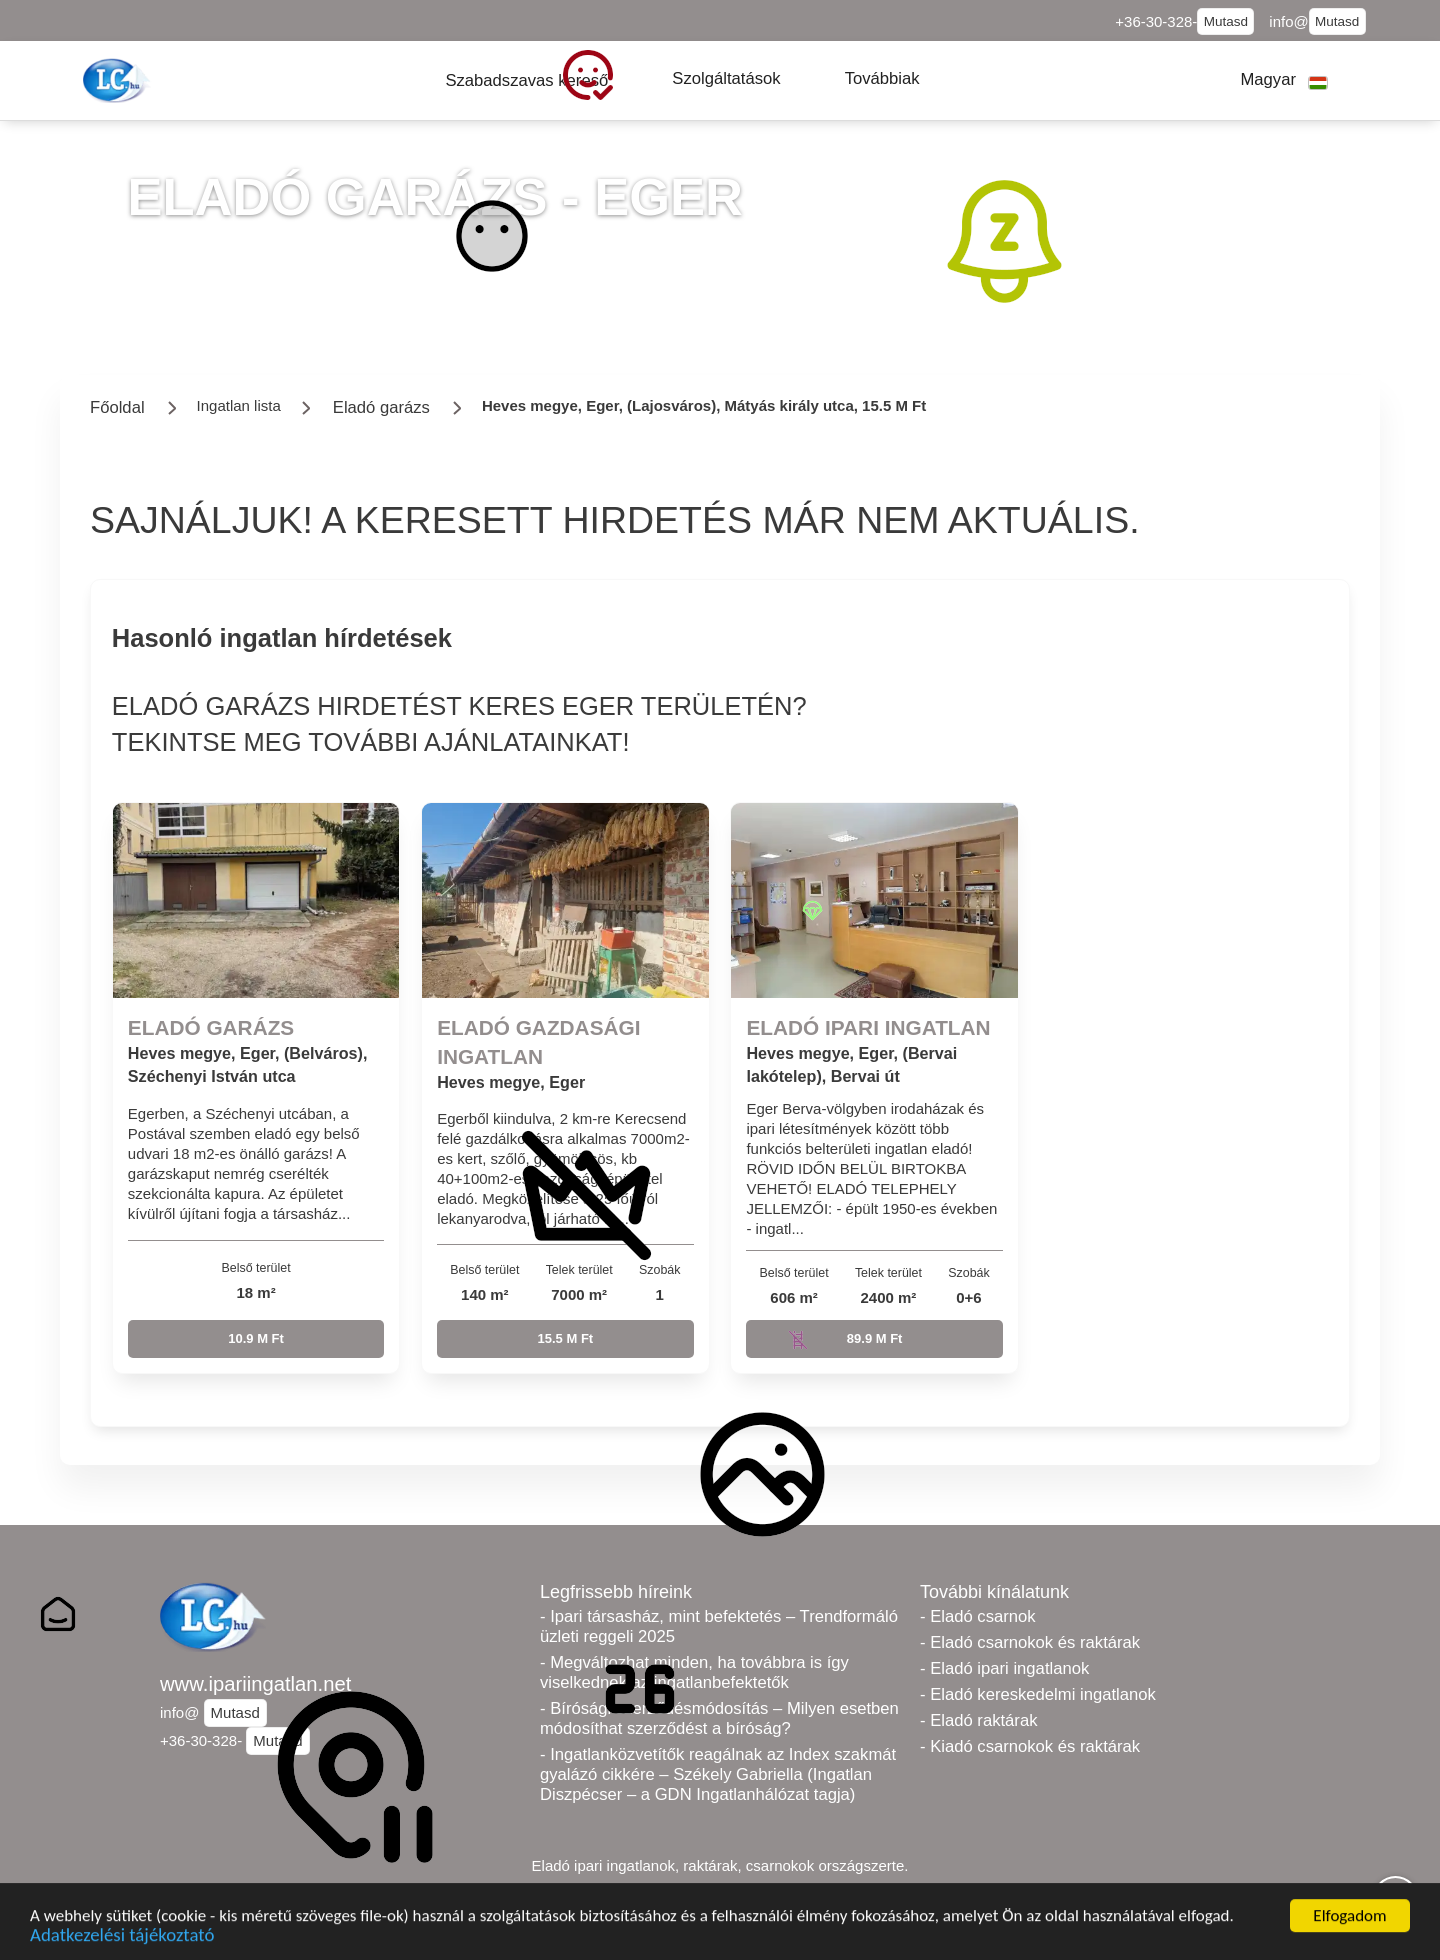 The image size is (1440, 1960). I want to click on remove premium or VIP status, so click(586, 1195).